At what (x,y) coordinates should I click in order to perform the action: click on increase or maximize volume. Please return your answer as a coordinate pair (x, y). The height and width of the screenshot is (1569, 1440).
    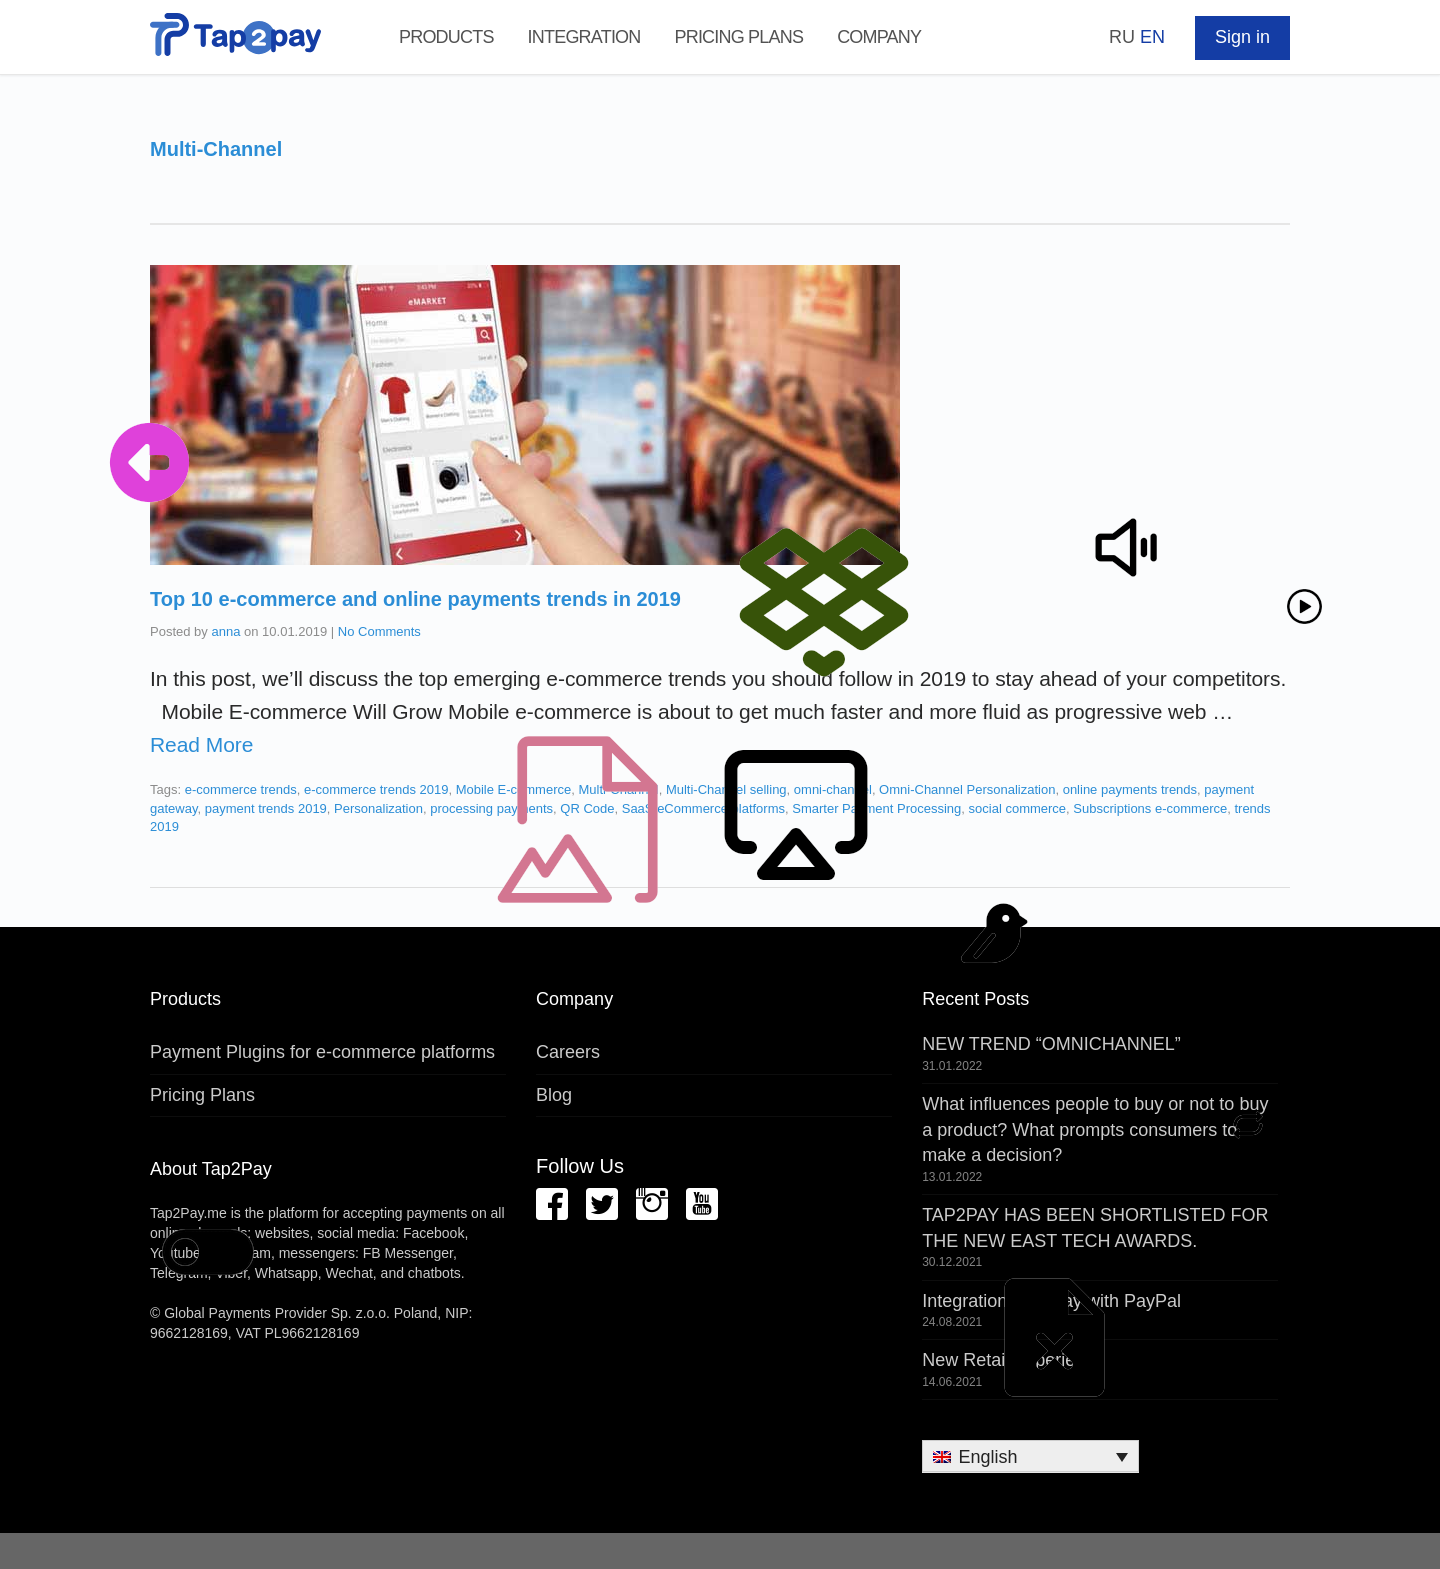
    Looking at the image, I should click on (1124, 547).